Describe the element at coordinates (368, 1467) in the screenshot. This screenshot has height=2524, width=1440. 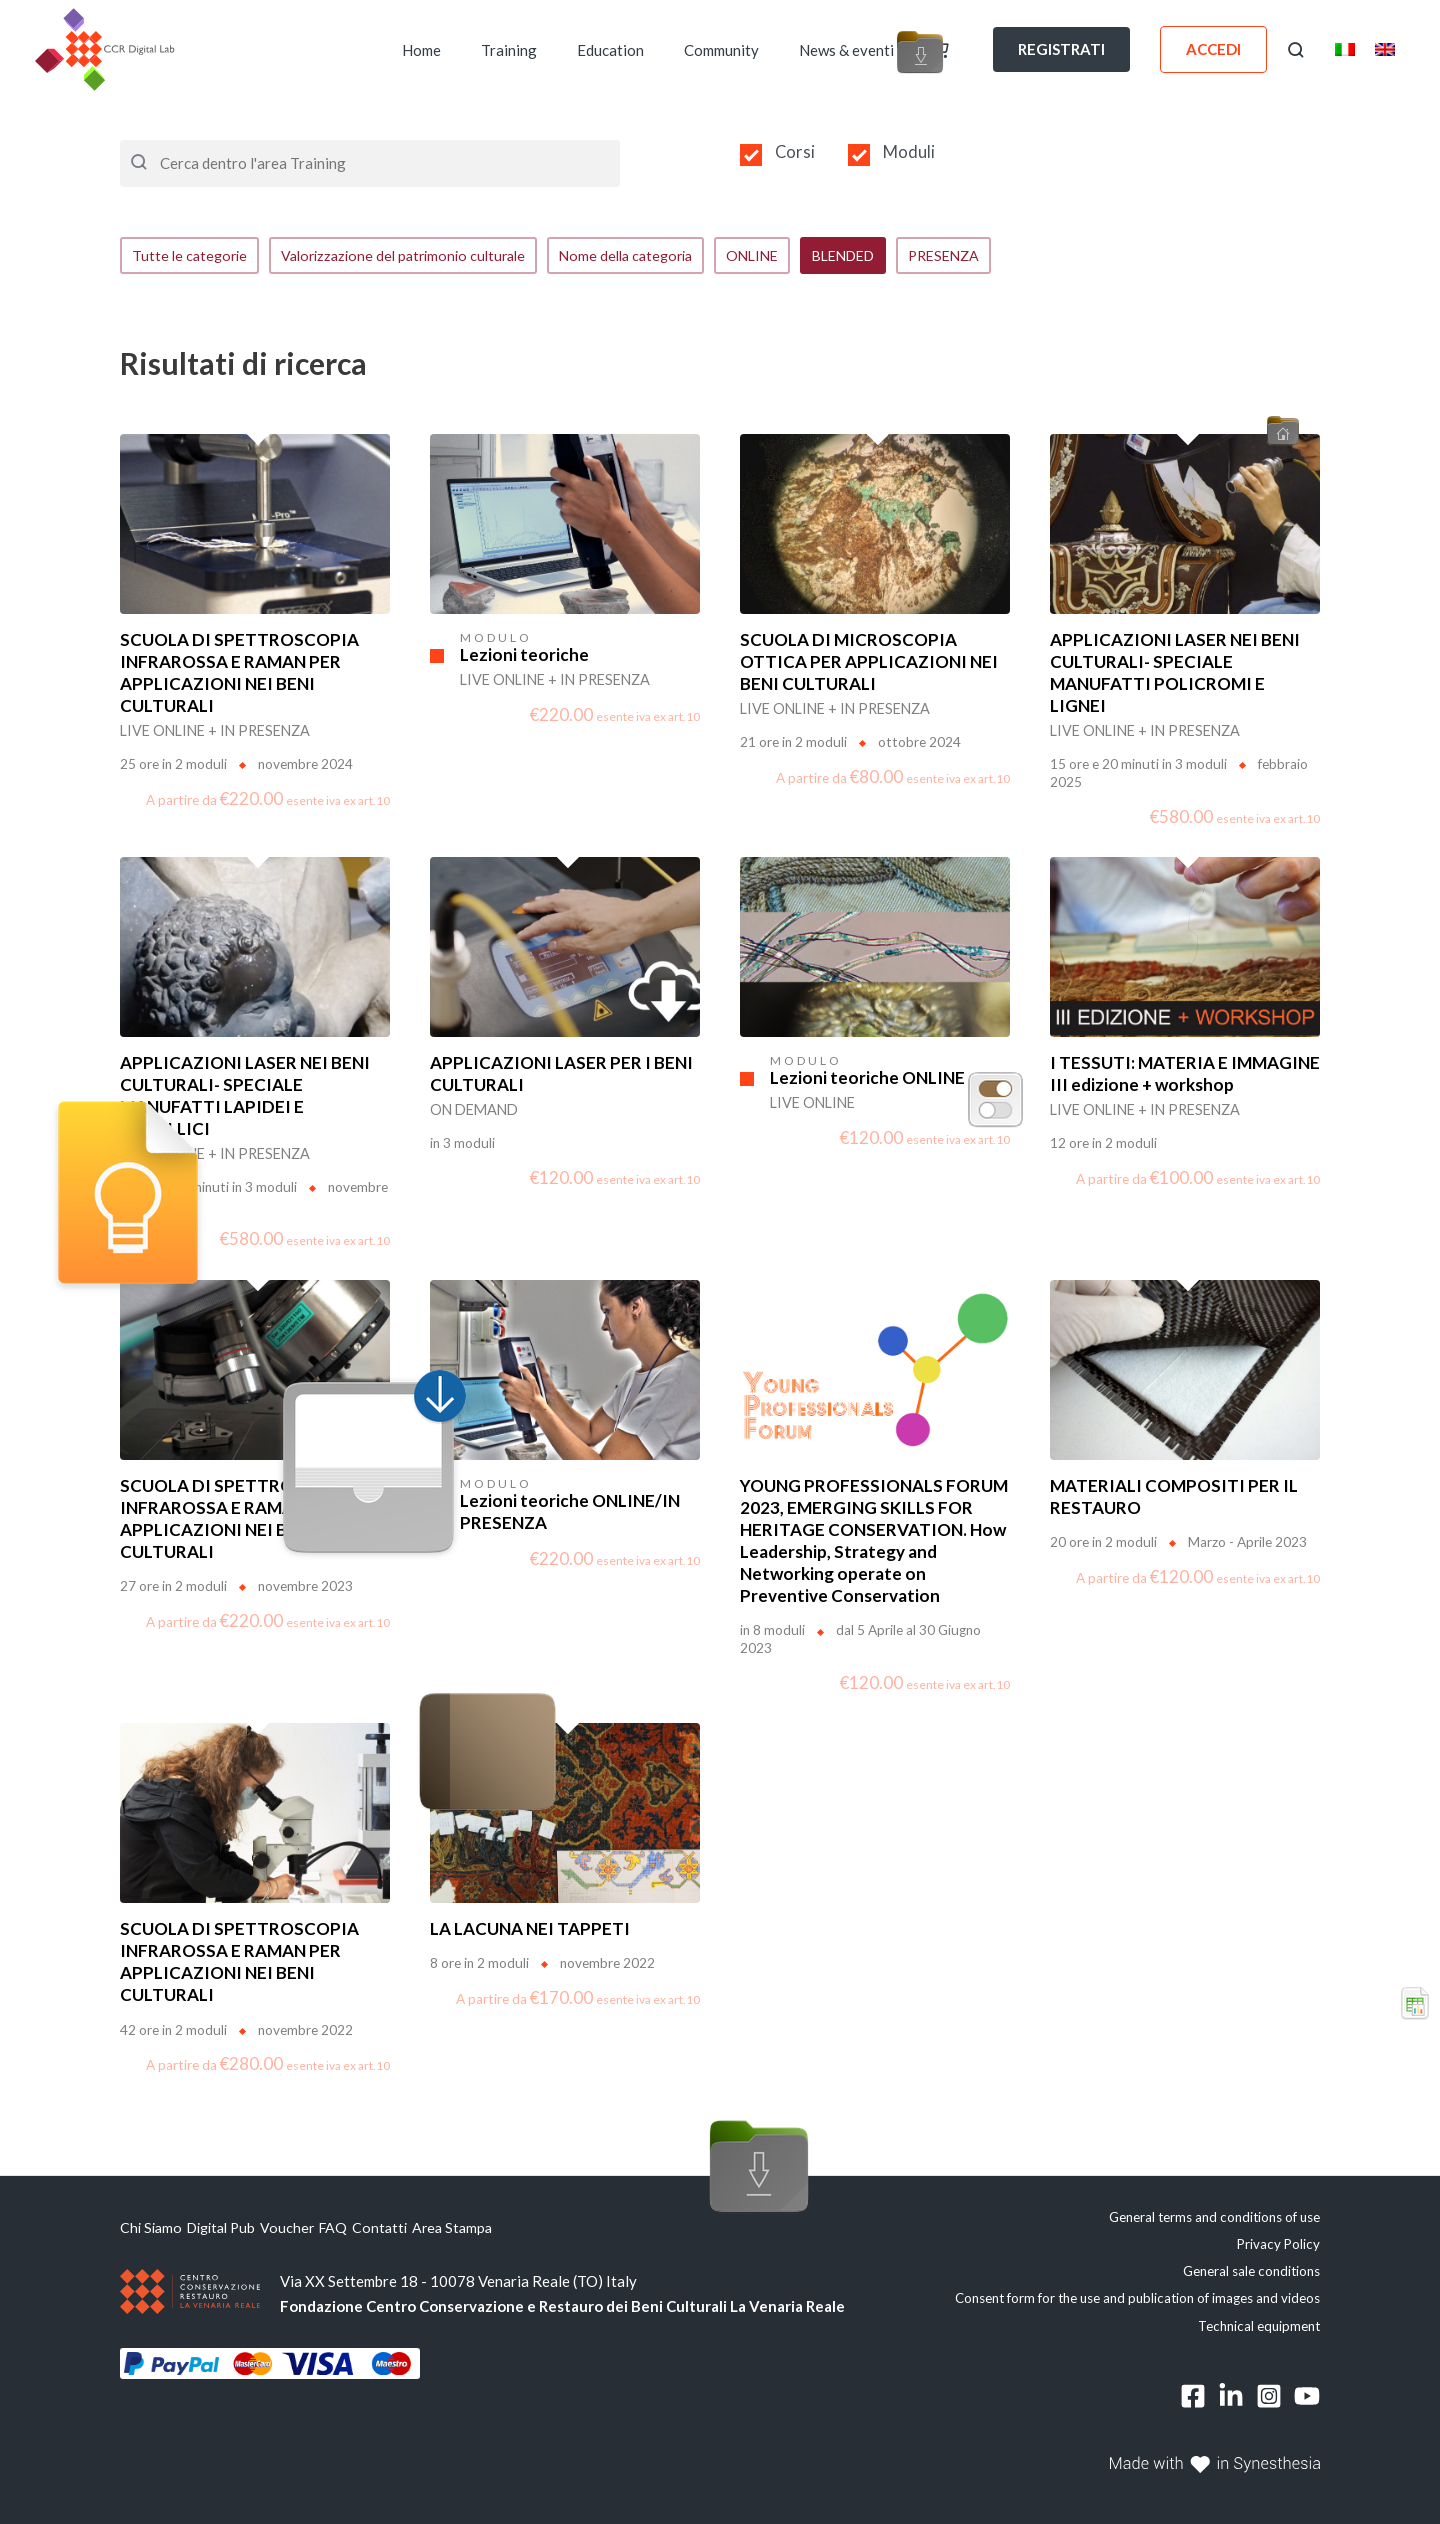
I see `access your email inbox` at that location.